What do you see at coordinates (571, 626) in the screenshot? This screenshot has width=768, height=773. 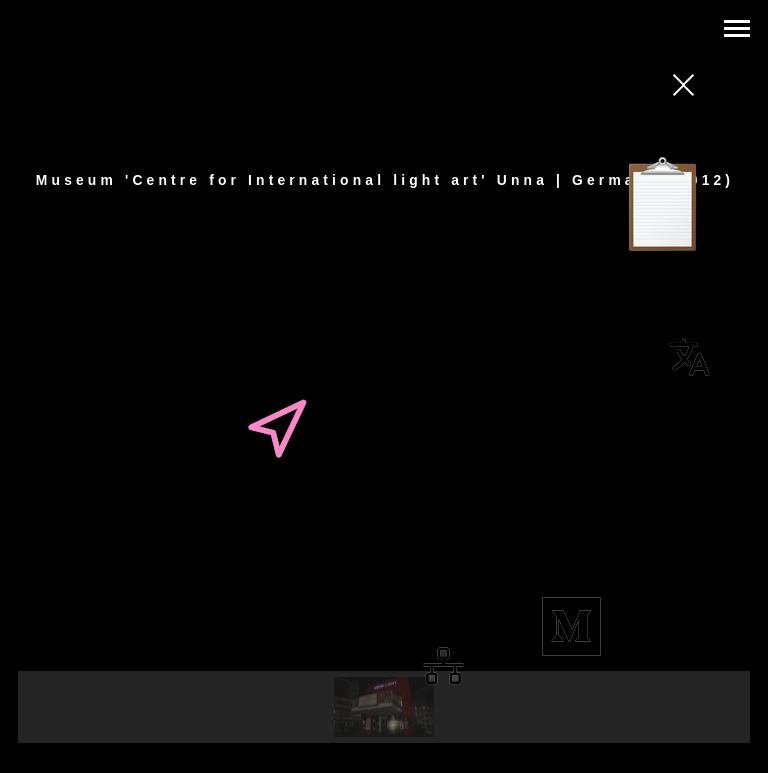 I see `open the Medium app` at bounding box center [571, 626].